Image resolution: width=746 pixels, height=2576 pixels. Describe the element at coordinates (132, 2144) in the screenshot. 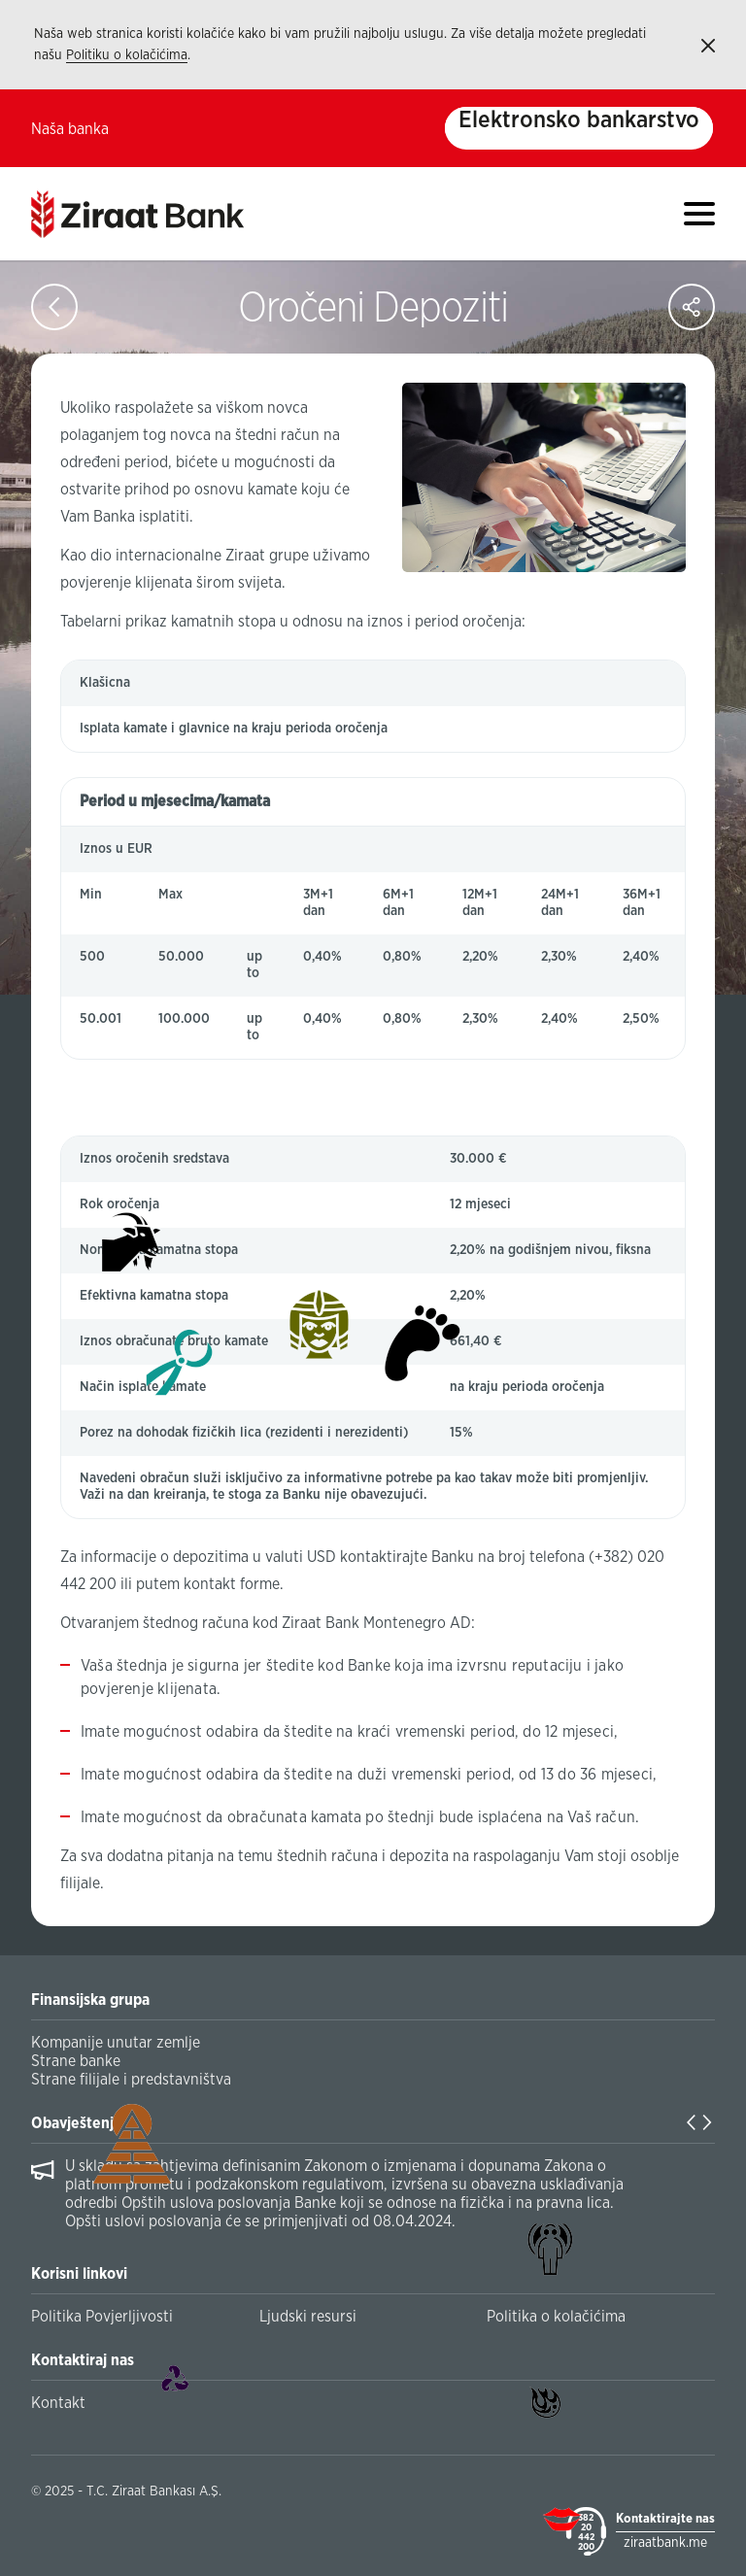

I see `view historical landmarks or monuments` at that location.